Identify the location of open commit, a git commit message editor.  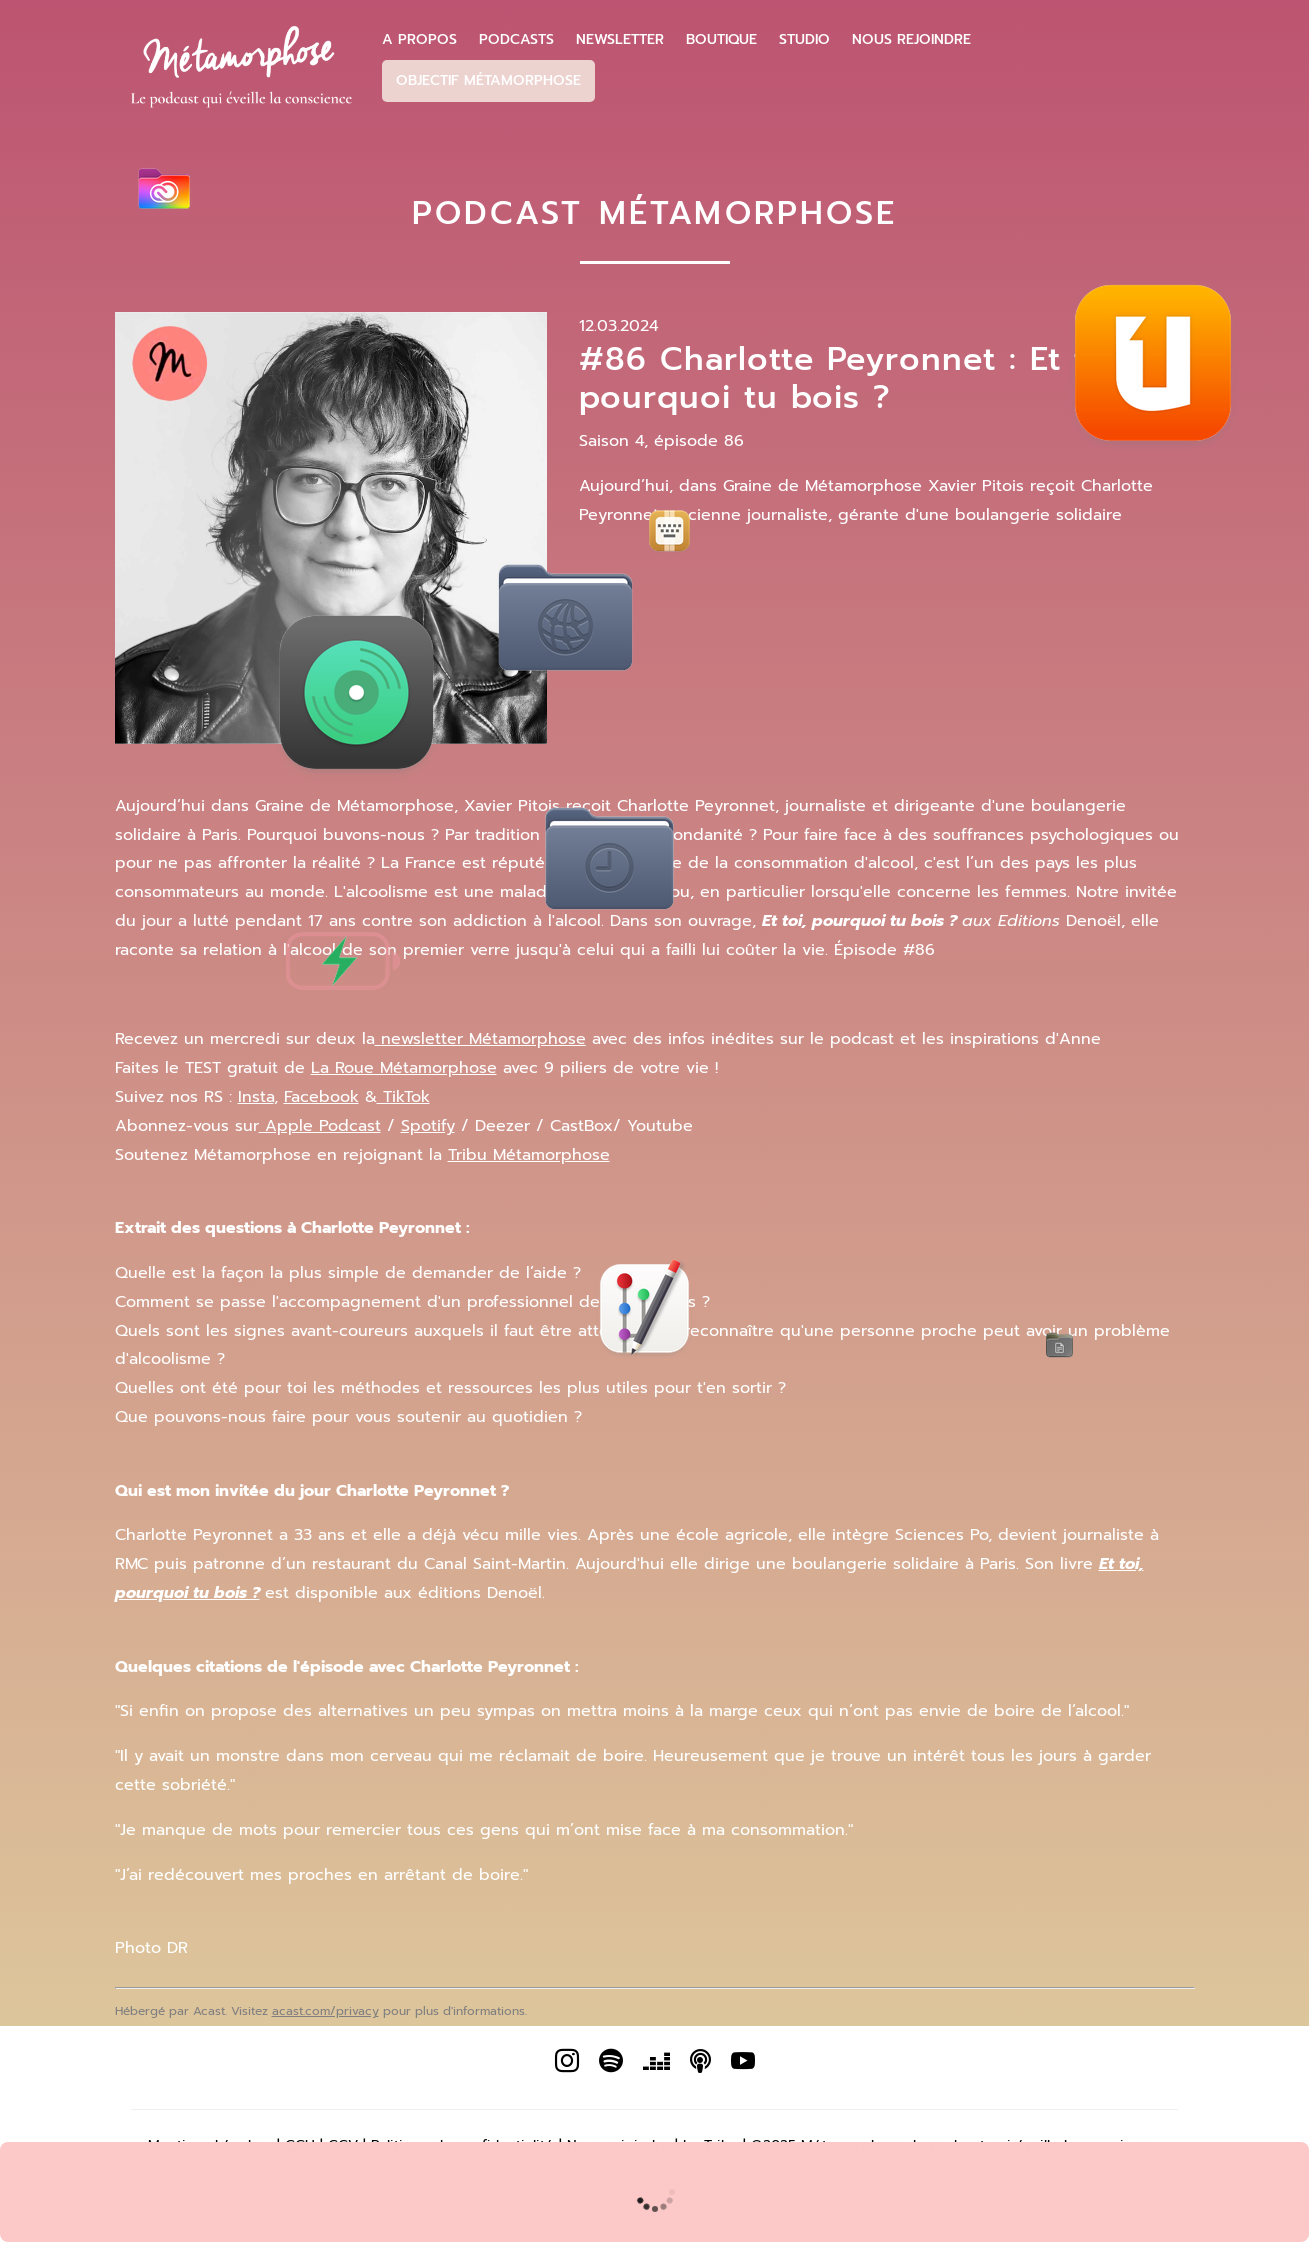
(644, 1308).